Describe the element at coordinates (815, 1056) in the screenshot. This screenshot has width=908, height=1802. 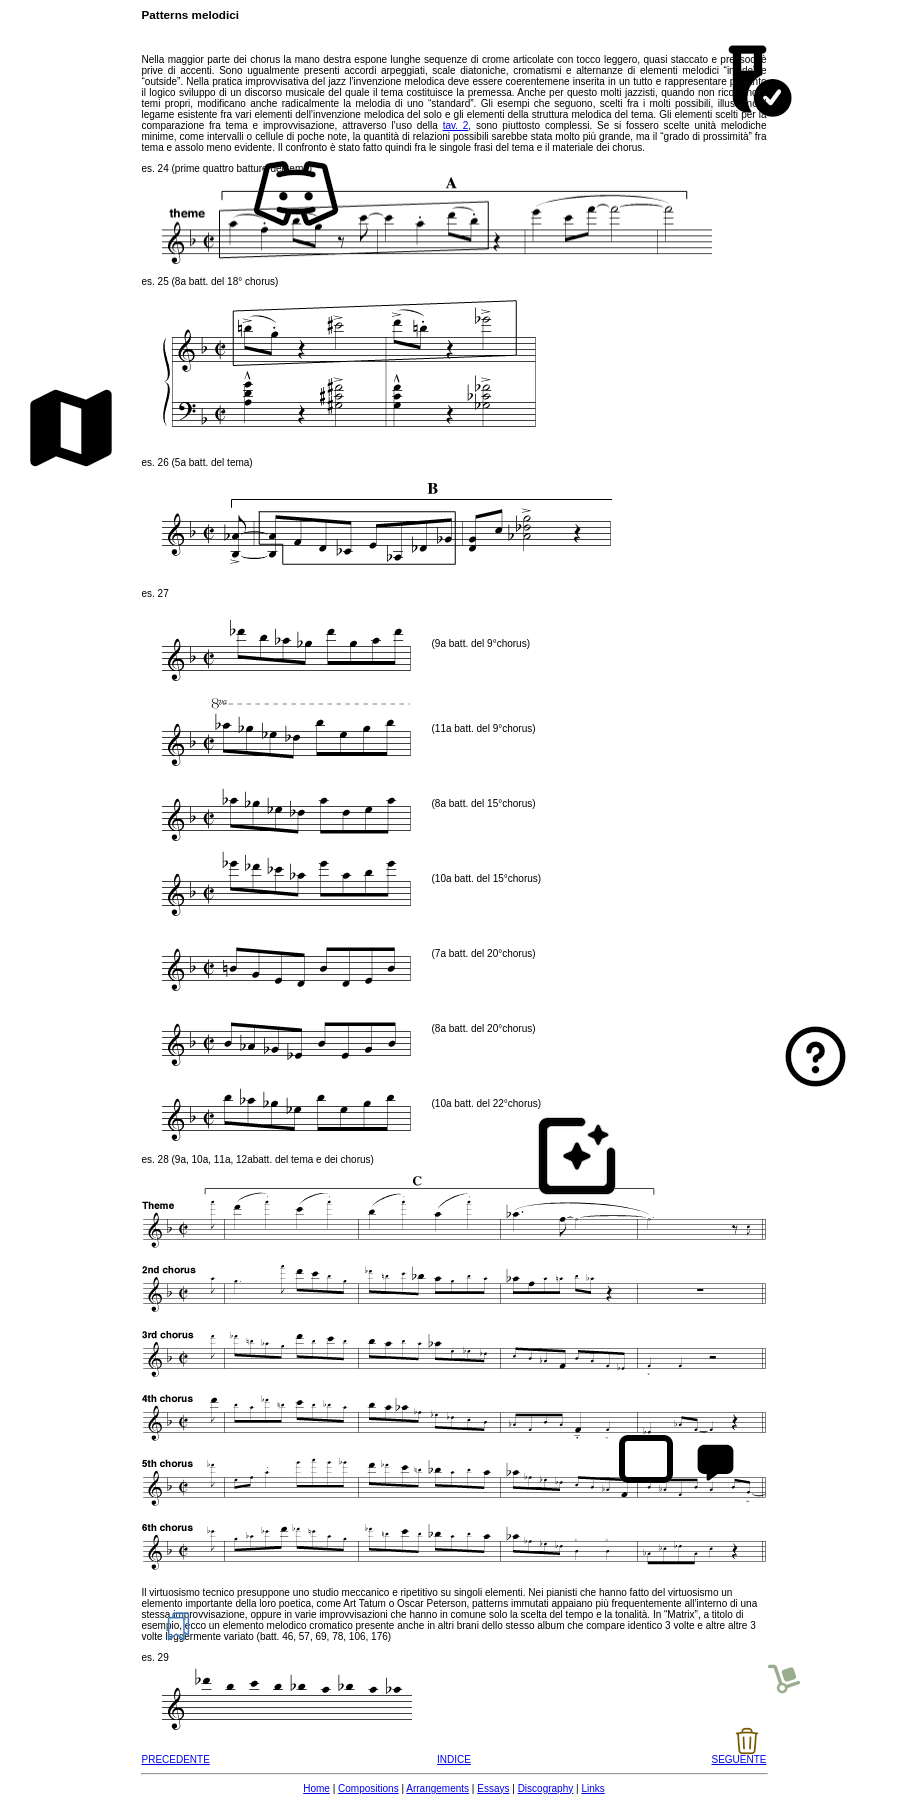
I see `access help or support information` at that location.